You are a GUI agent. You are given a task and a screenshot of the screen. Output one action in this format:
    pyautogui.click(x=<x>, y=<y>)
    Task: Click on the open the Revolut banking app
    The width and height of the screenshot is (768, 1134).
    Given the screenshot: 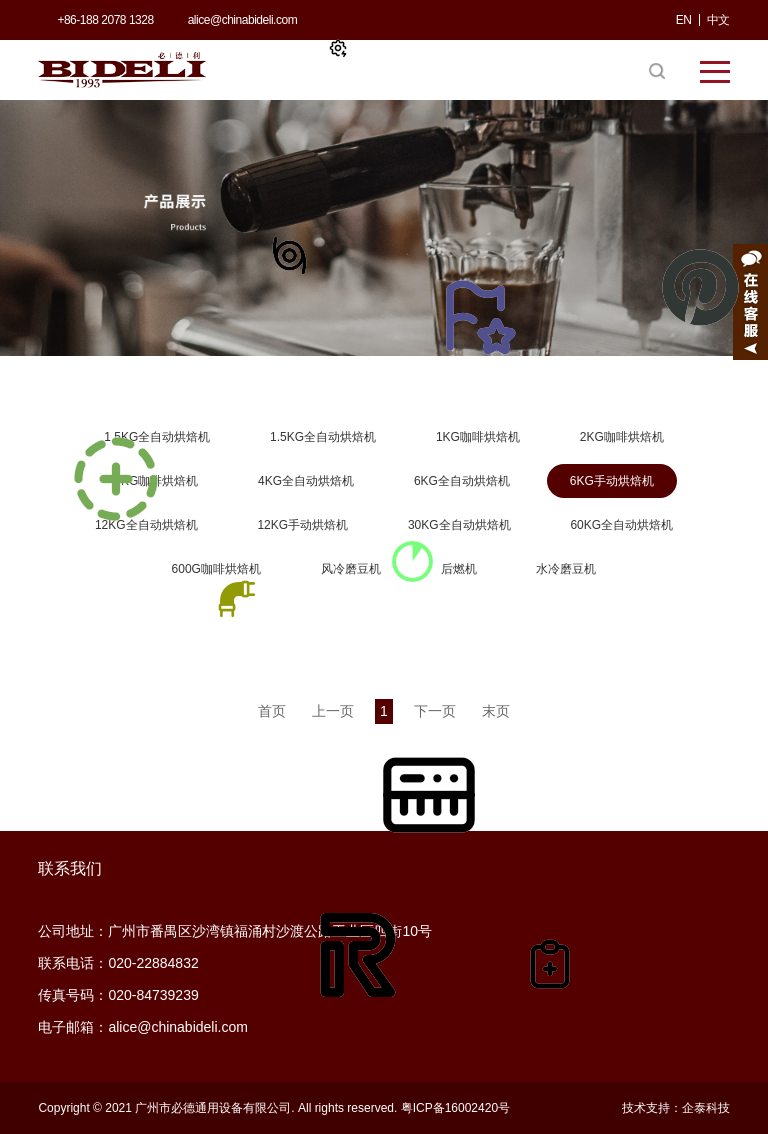 What is the action you would take?
    pyautogui.click(x=358, y=955)
    